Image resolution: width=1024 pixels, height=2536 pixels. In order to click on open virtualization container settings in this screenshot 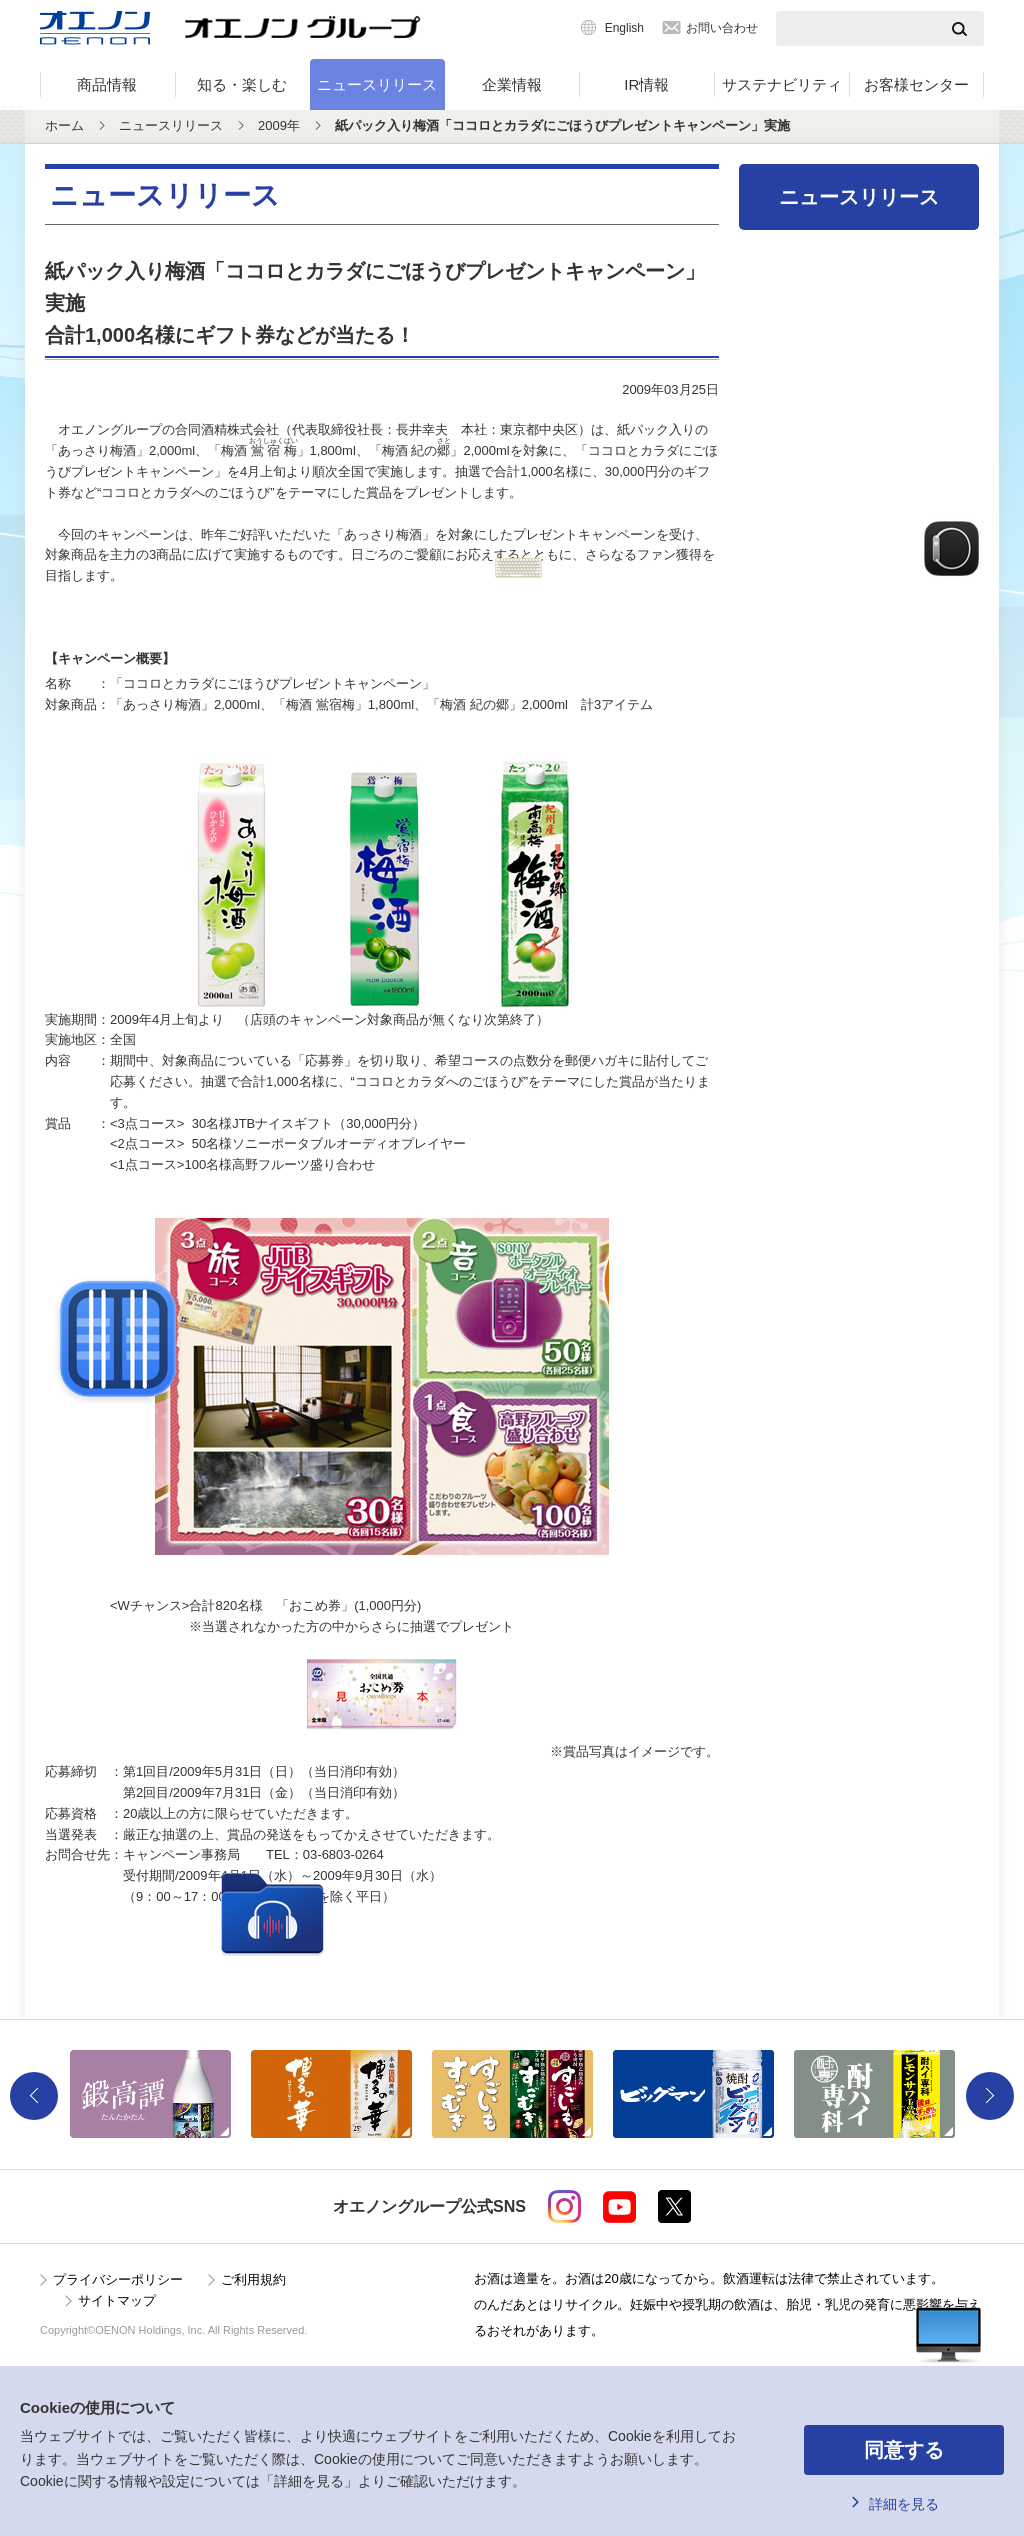, I will do `click(118, 1341)`.